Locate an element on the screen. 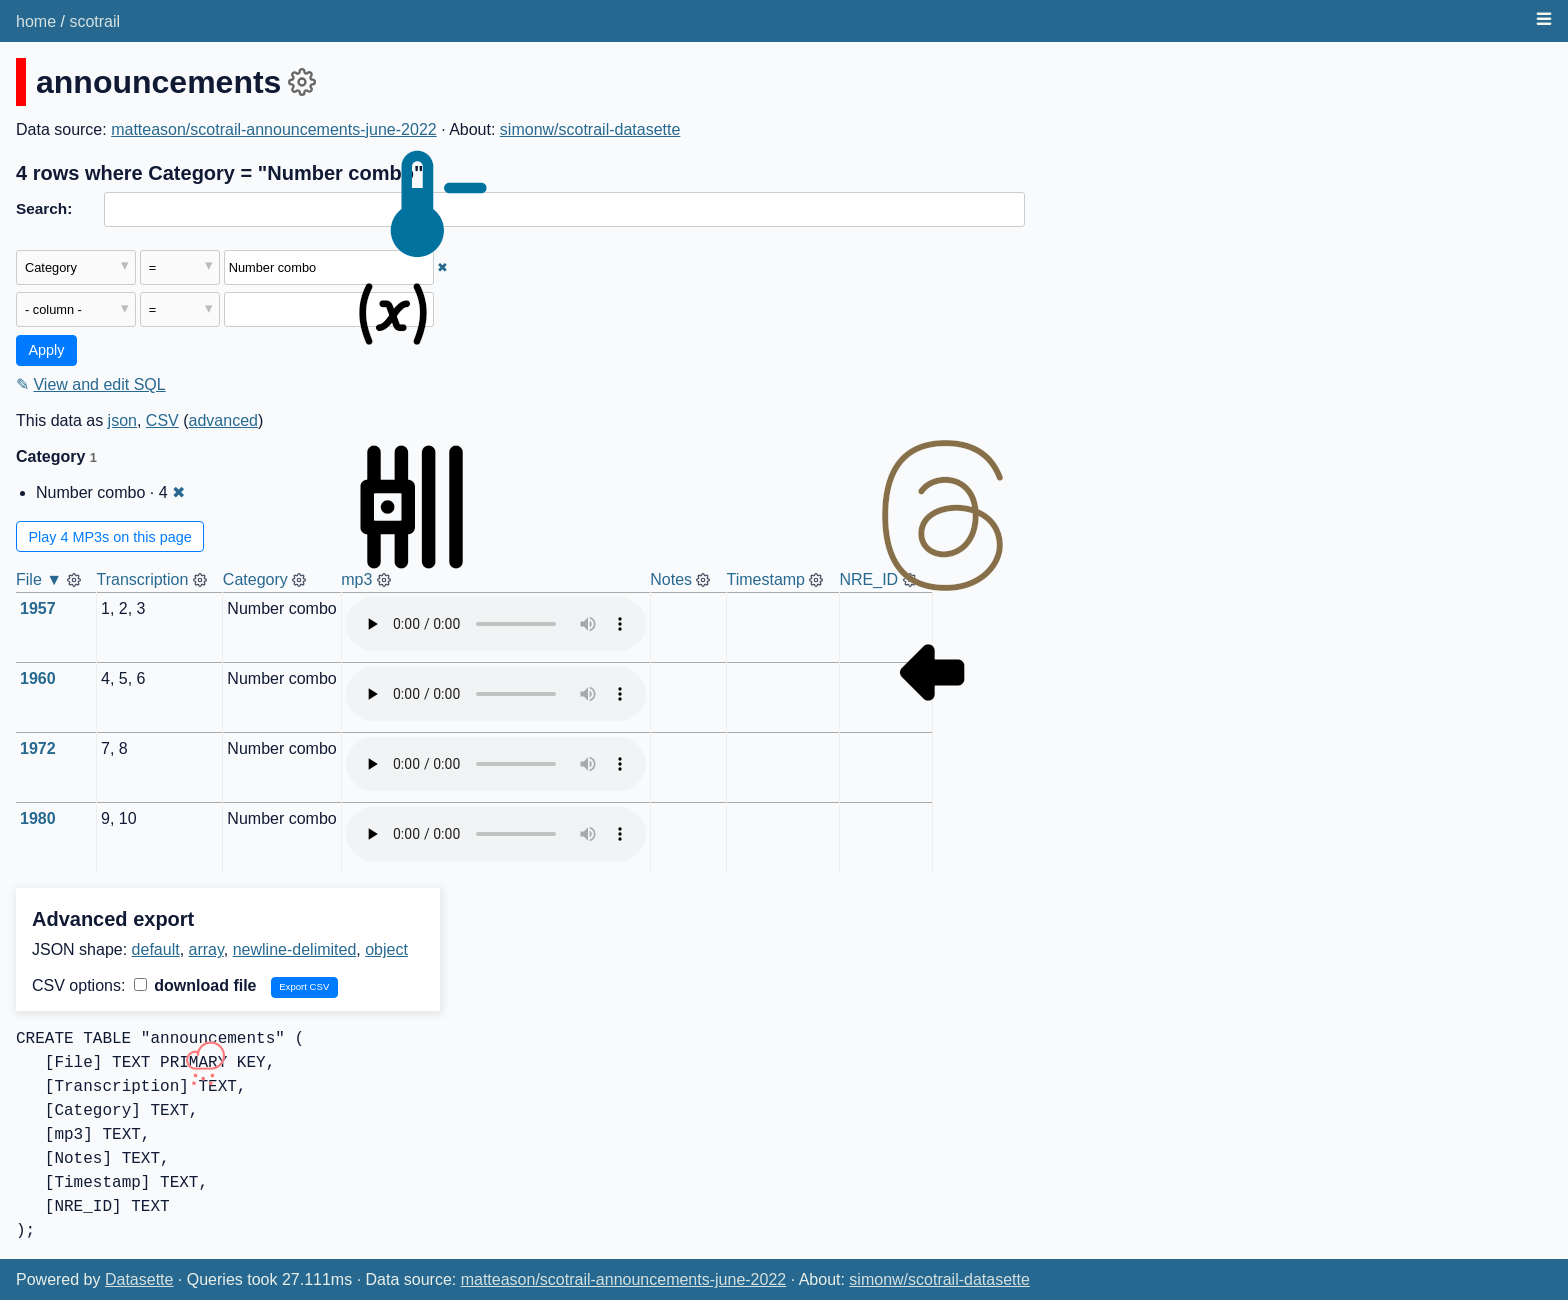 Image resolution: width=1568 pixels, height=1300 pixels. open the Threads app is located at coordinates (945, 515).